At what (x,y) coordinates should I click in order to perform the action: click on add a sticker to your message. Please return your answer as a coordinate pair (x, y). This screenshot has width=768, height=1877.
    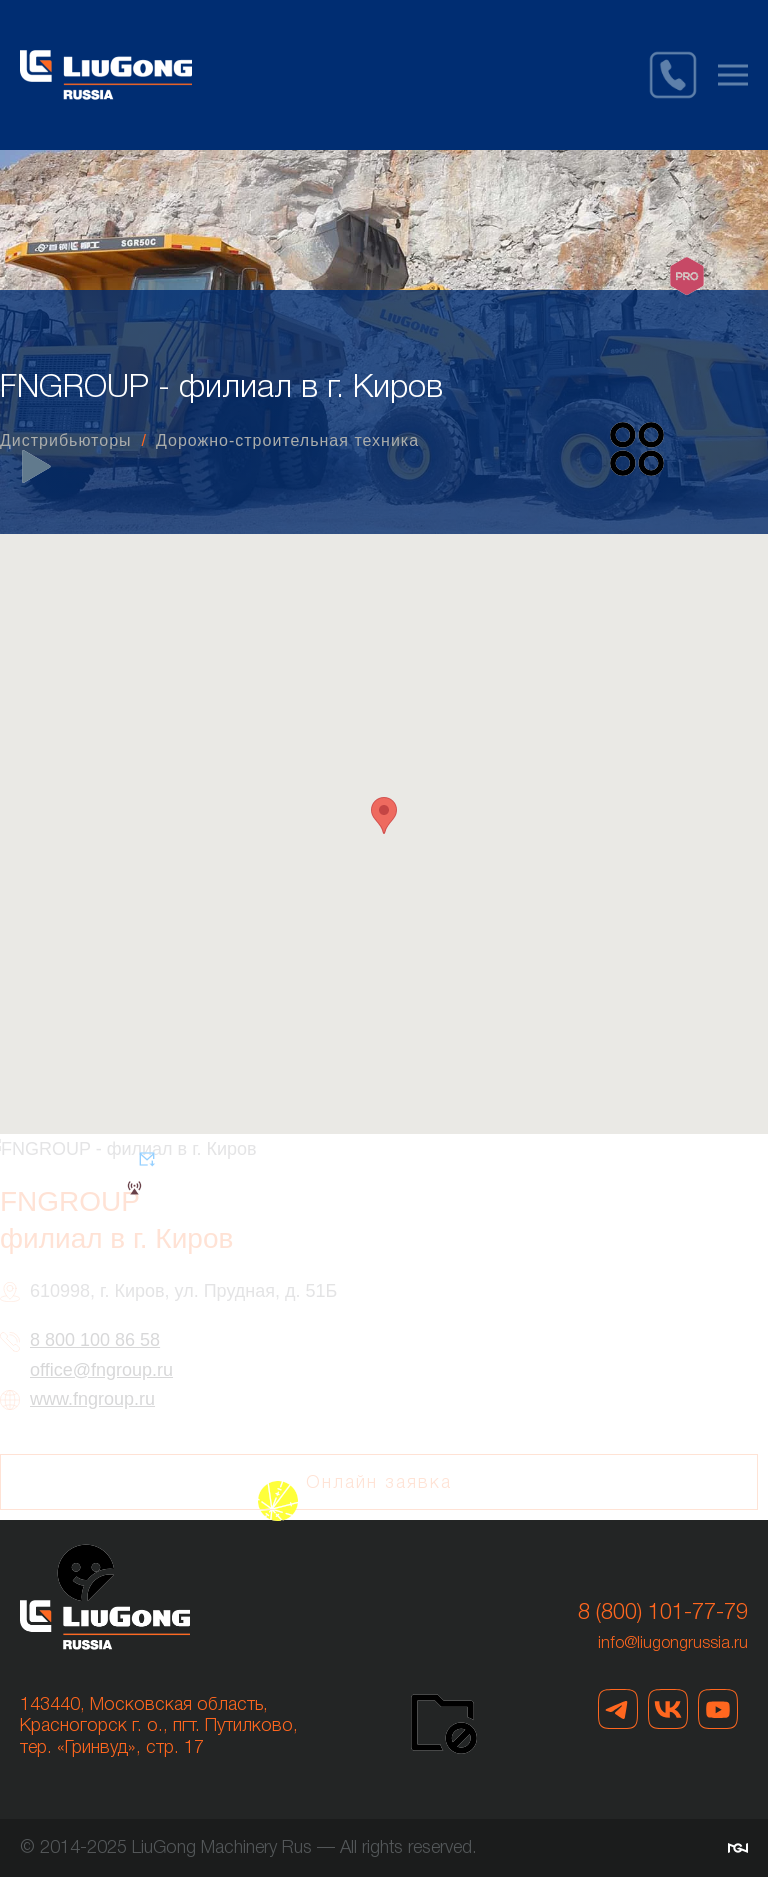
    Looking at the image, I should click on (86, 1573).